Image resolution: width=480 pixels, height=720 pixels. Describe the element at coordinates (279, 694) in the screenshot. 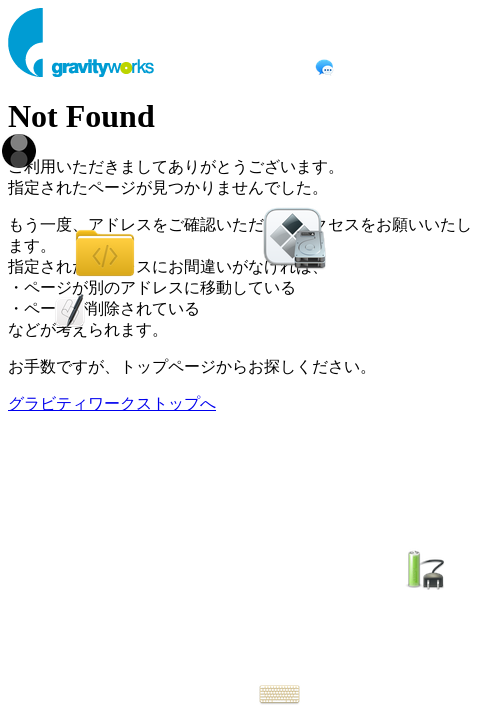

I see `indicates keyboard with yellow backlighting enabled` at that location.